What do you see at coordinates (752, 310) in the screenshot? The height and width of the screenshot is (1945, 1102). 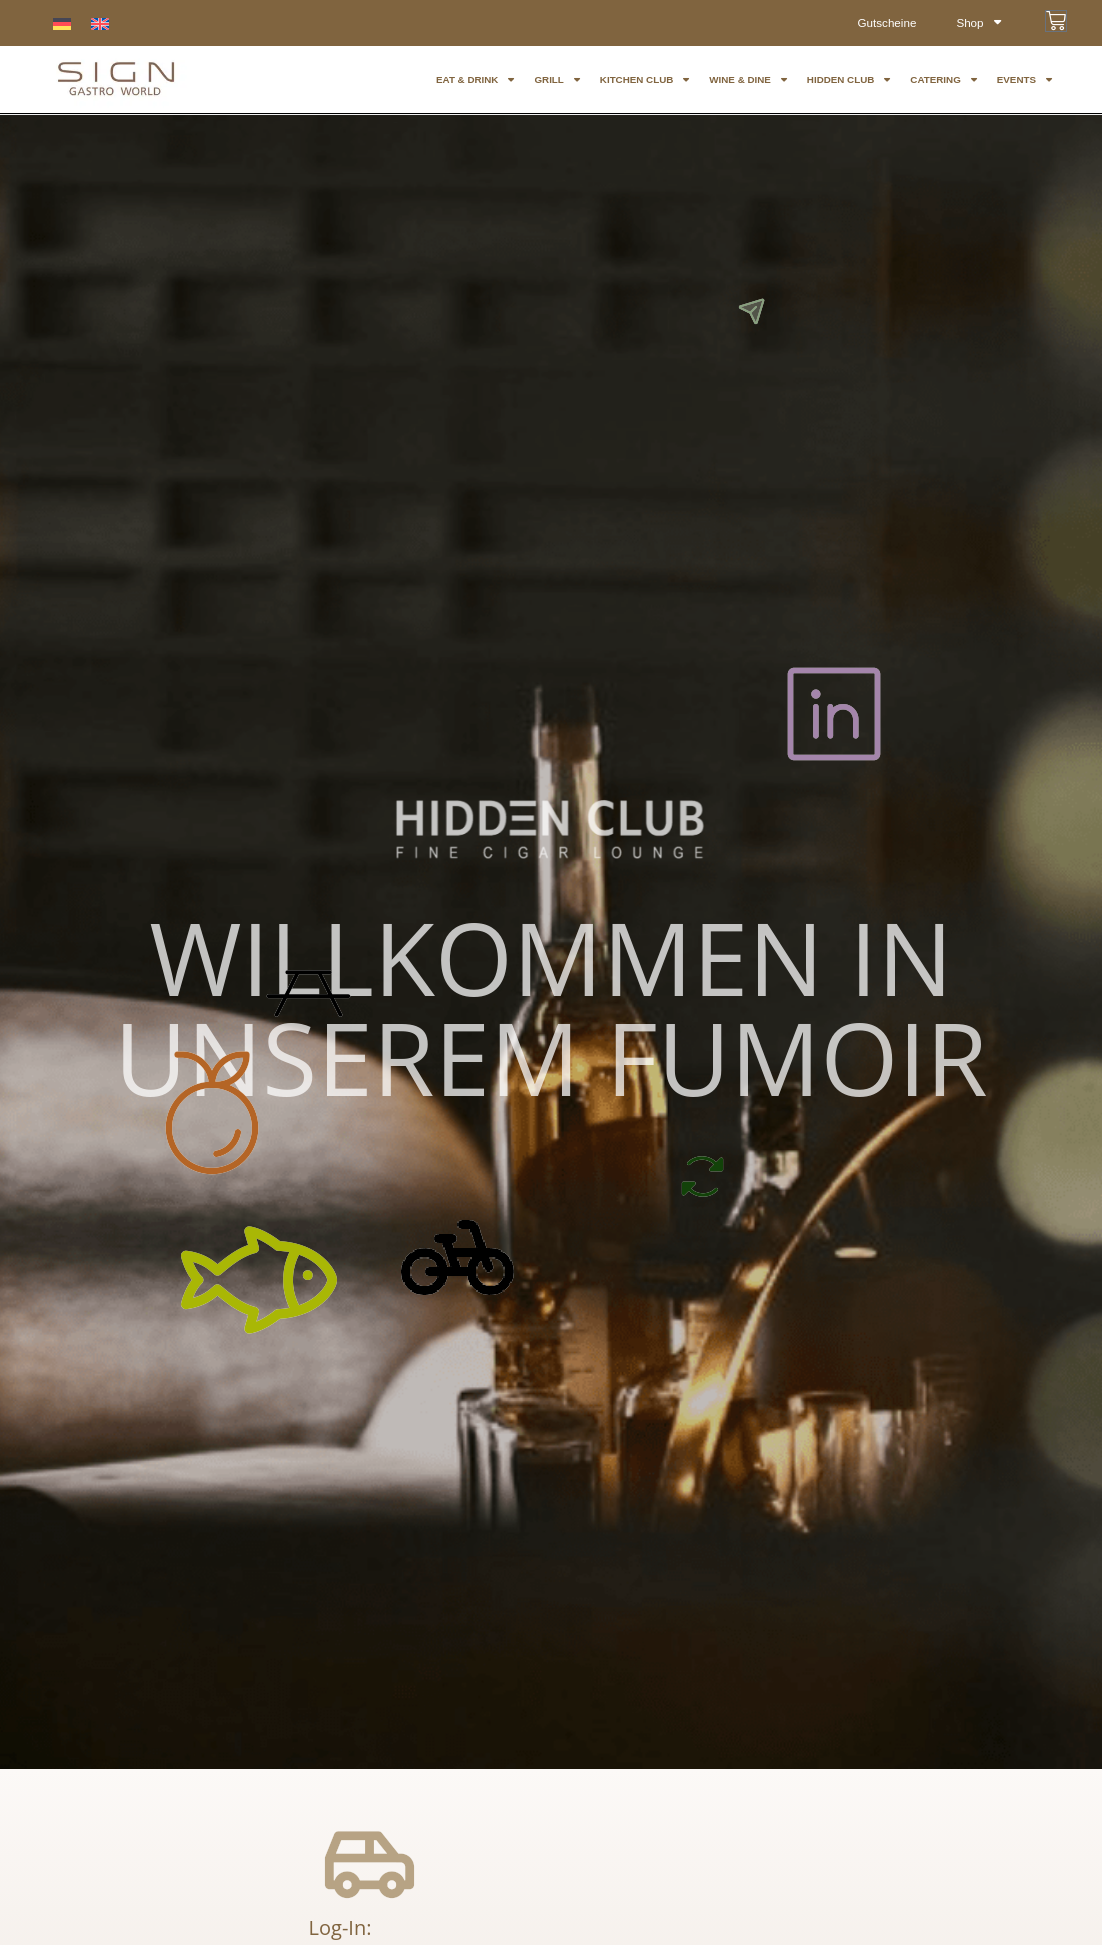 I see `send a message` at bounding box center [752, 310].